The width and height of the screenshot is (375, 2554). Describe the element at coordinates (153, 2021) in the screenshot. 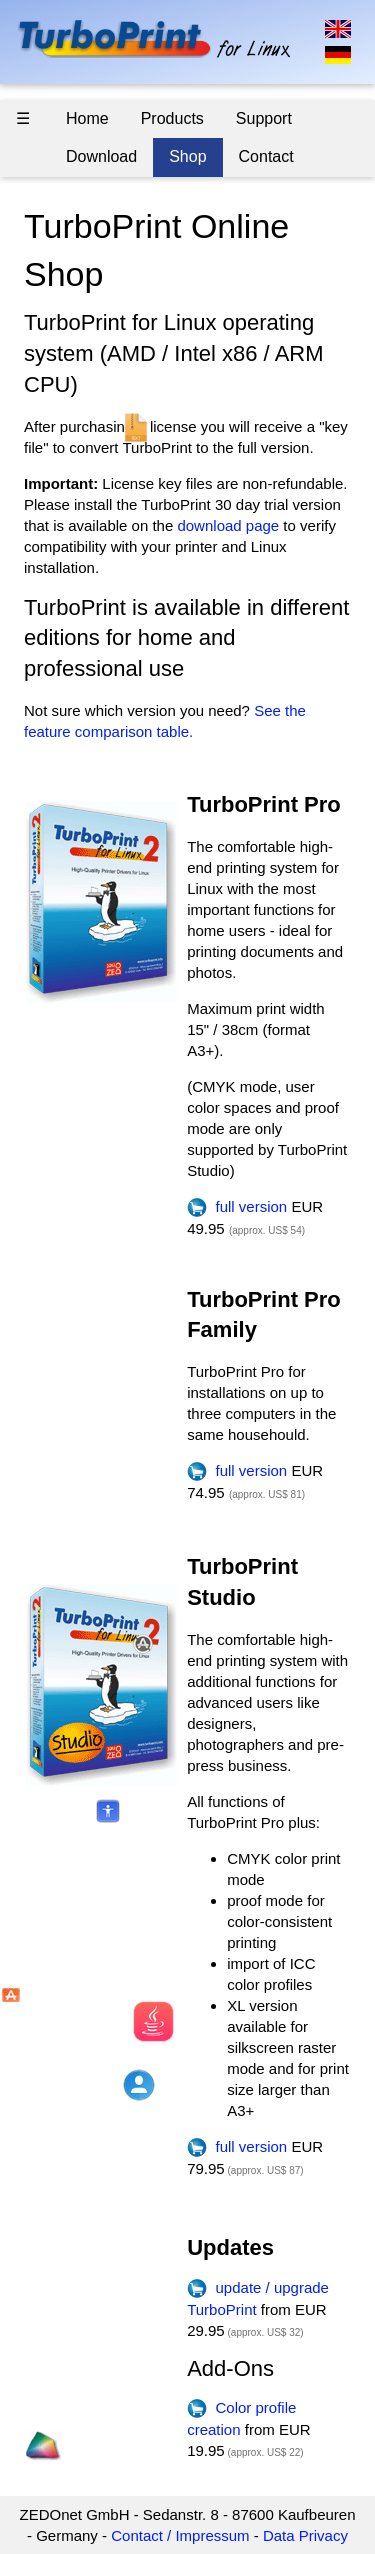

I see `launch java application` at that location.